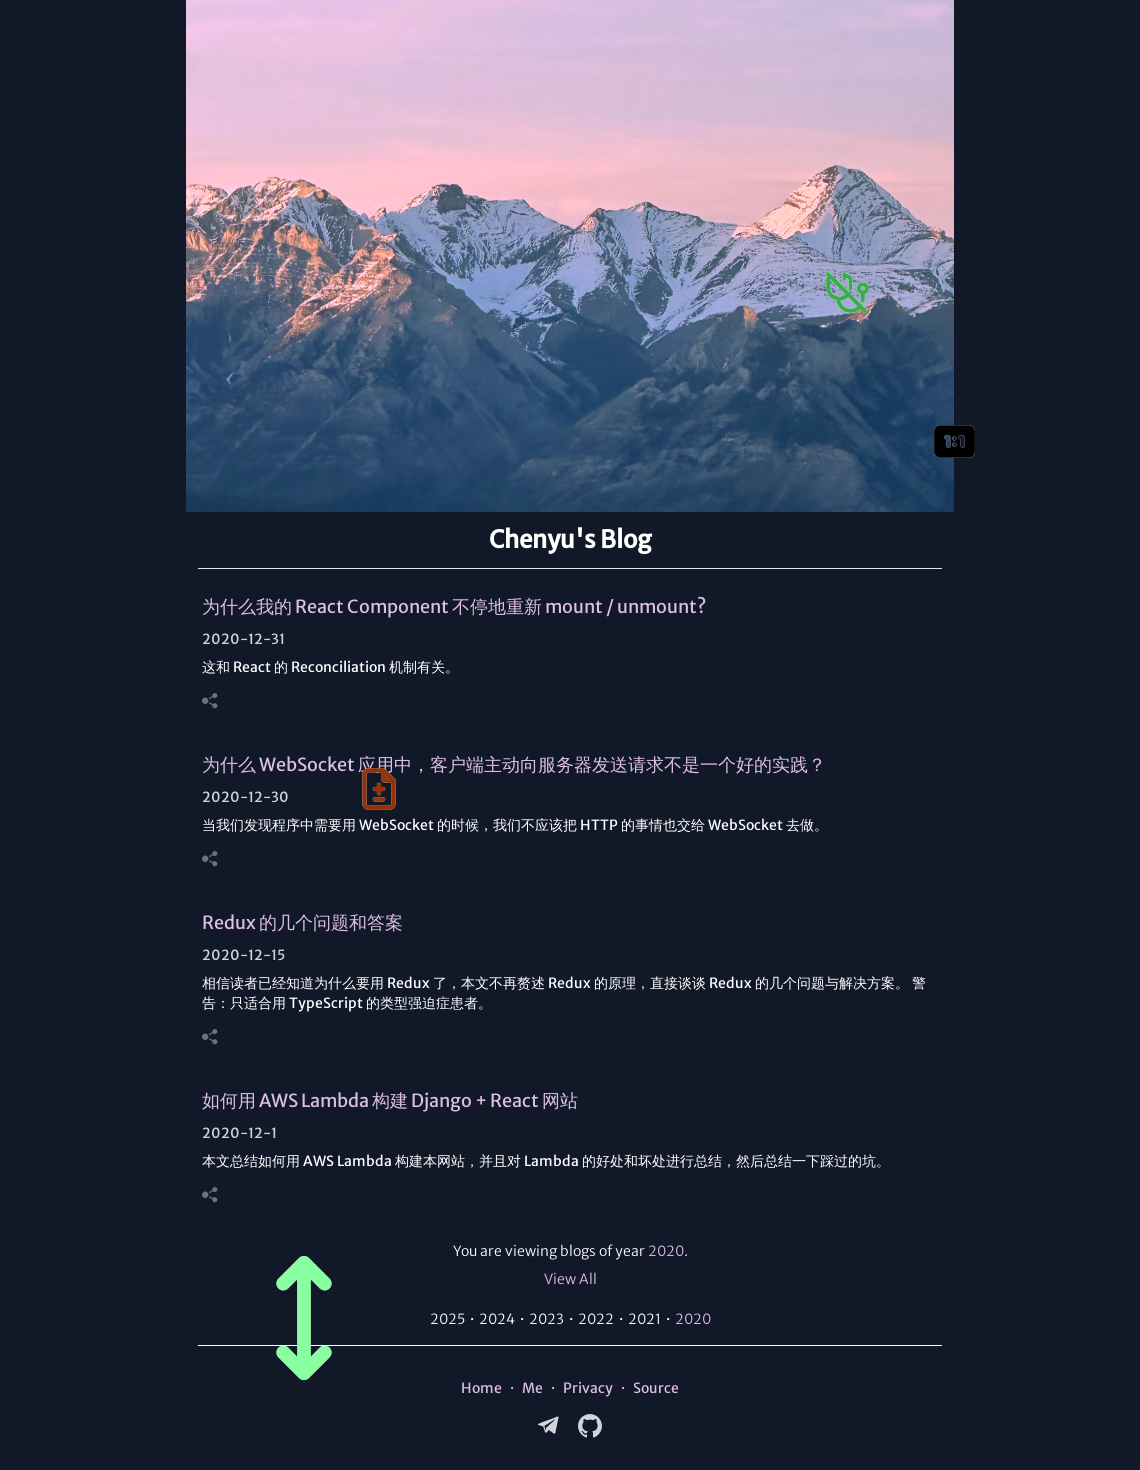 The width and height of the screenshot is (1140, 1470). What do you see at coordinates (304, 1318) in the screenshot?
I see `adjust vertical position or order` at bounding box center [304, 1318].